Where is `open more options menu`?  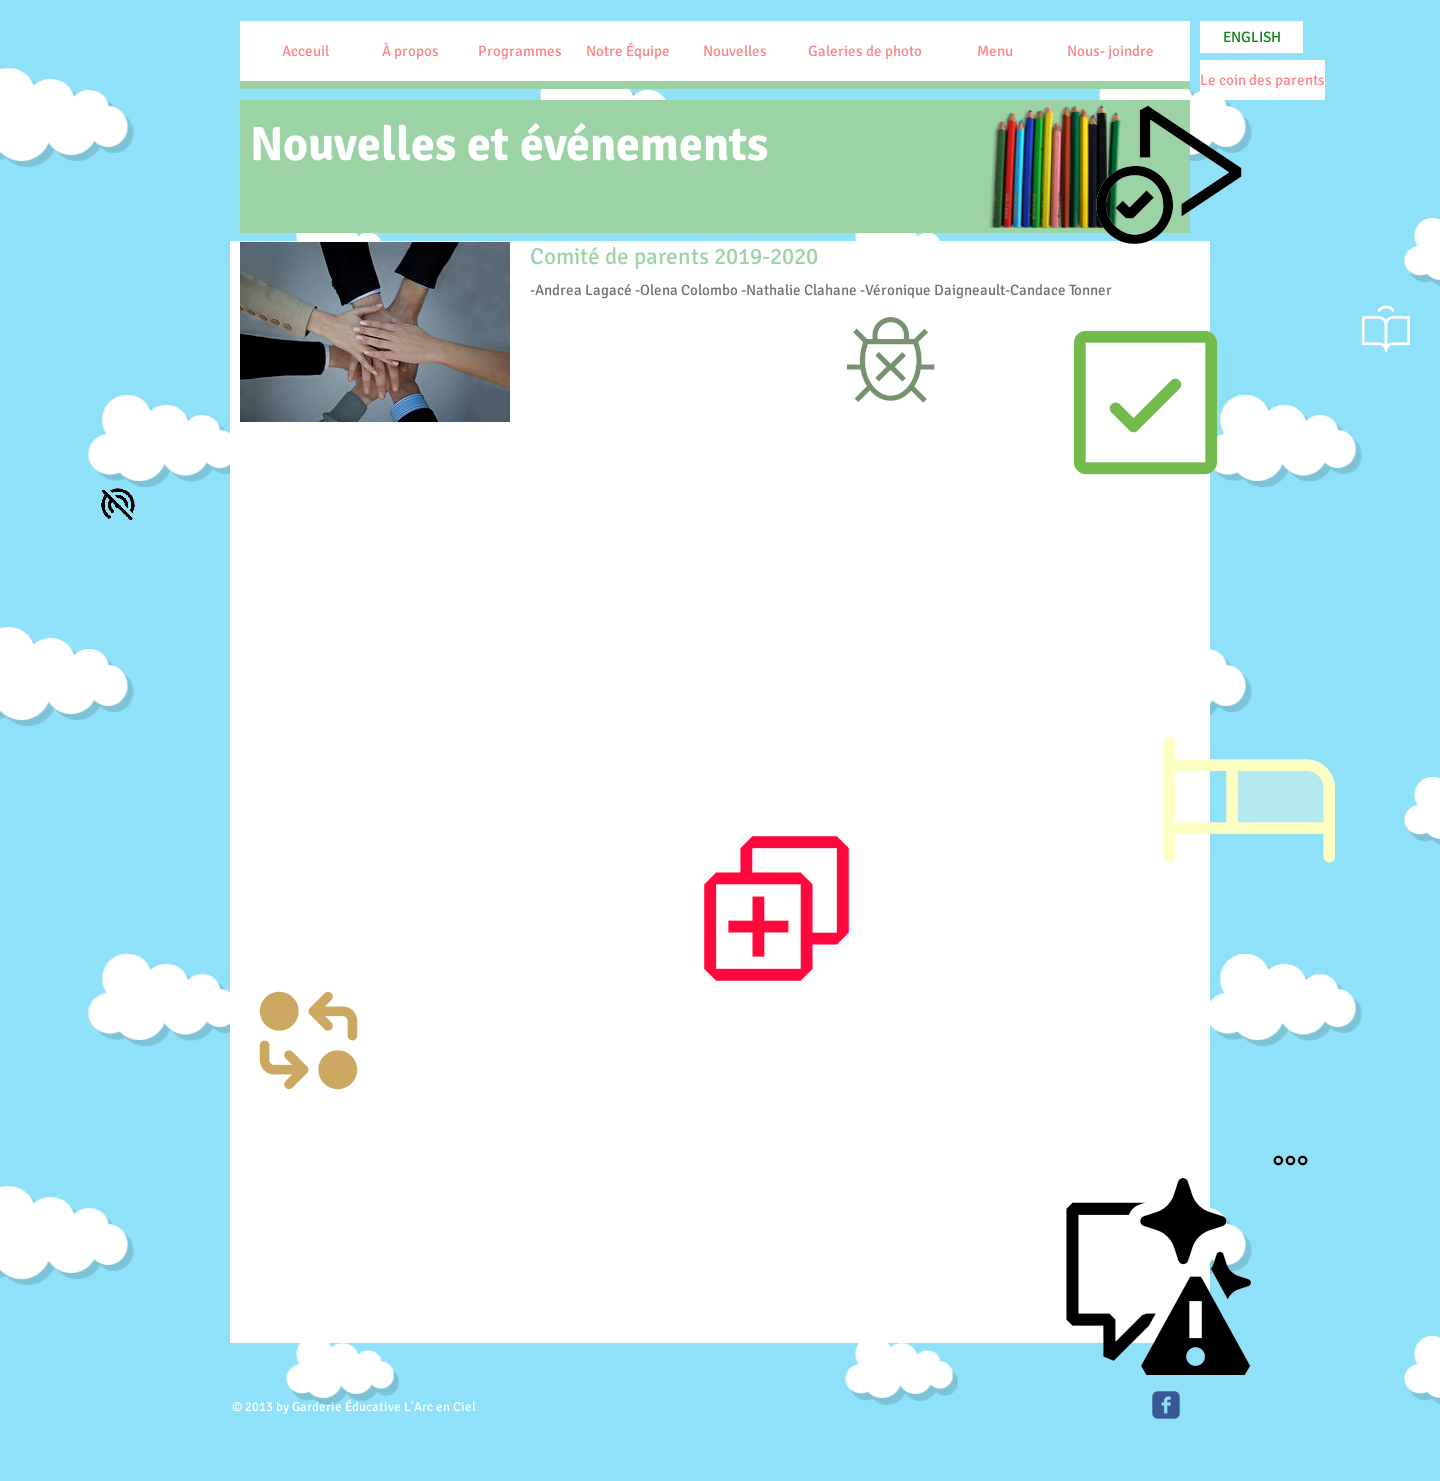 open more options menu is located at coordinates (1290, 1160).